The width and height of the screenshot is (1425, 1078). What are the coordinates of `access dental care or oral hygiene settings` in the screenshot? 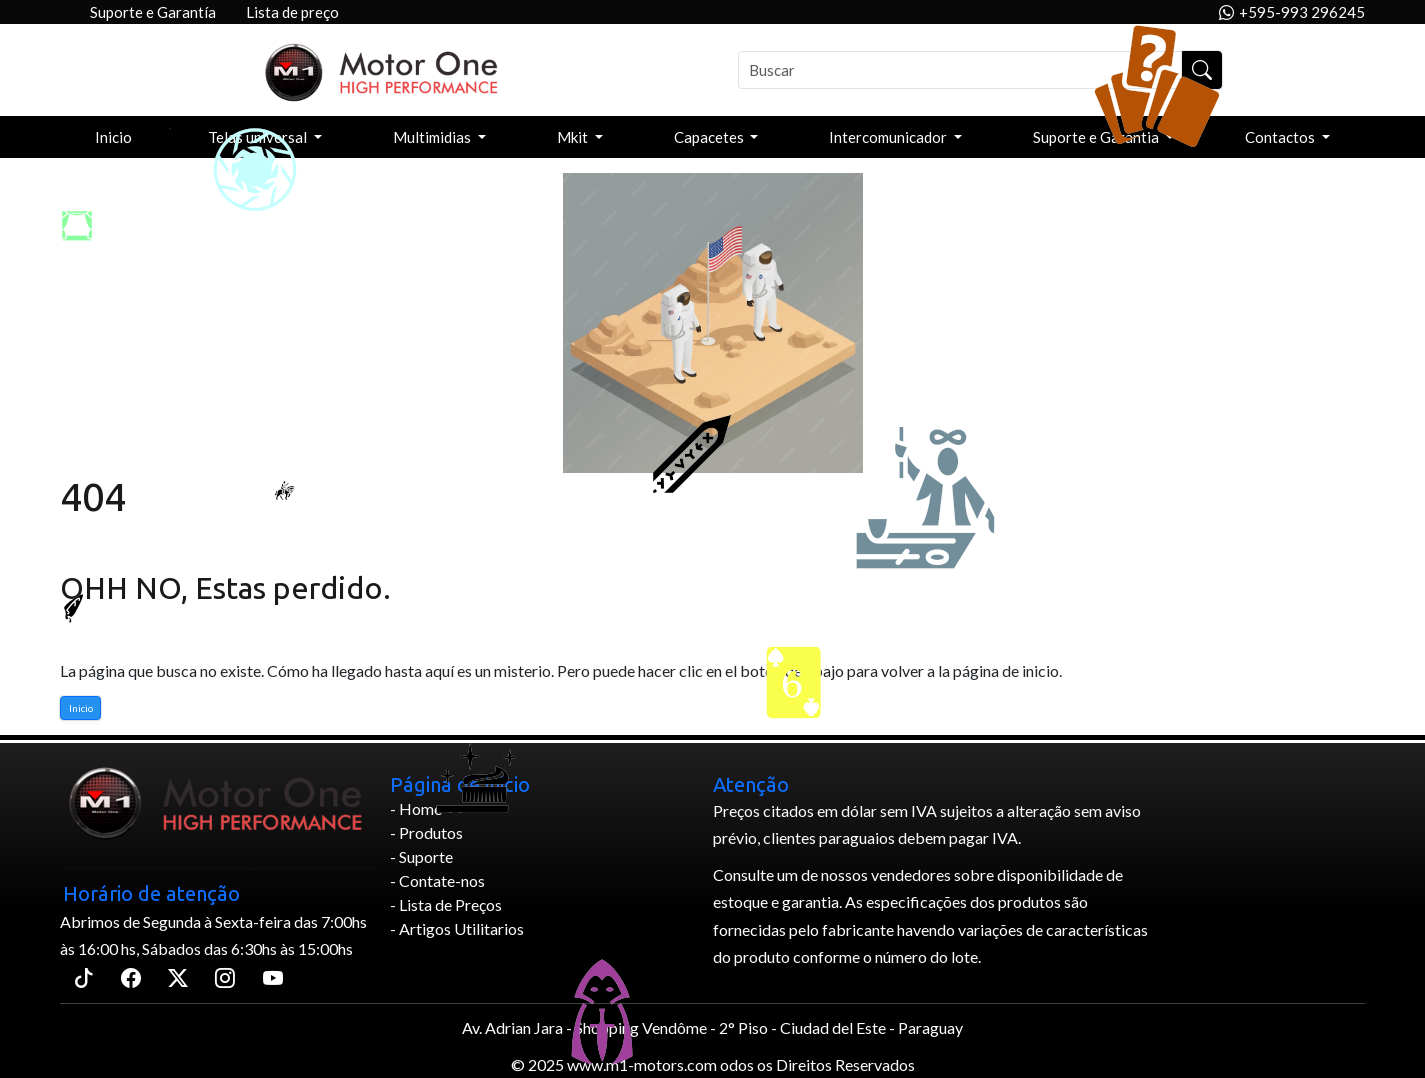 It's located at (475, 781).